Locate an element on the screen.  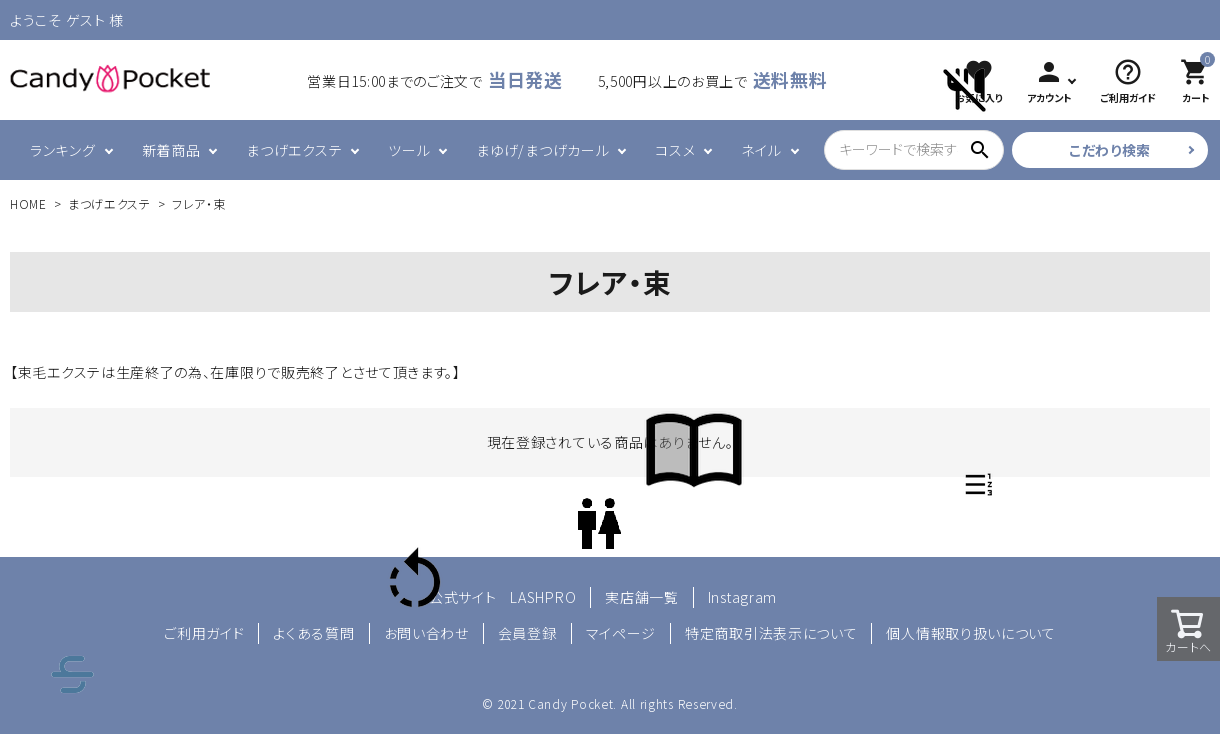
indicates restroom or bathroom facilities is located at coordinates (598, 523).